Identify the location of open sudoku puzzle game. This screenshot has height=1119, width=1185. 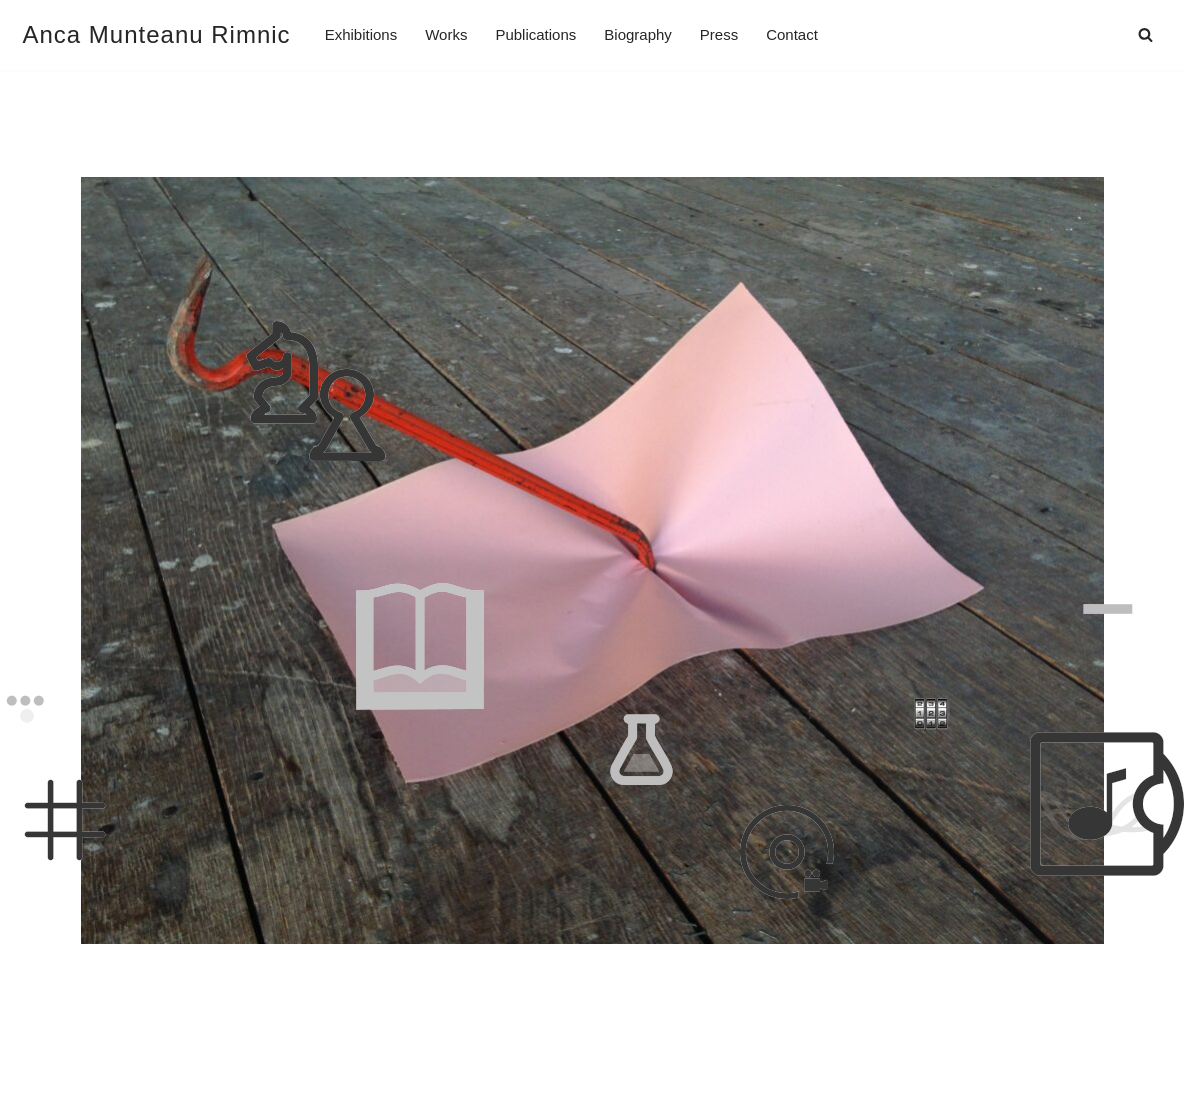
(65, 820).